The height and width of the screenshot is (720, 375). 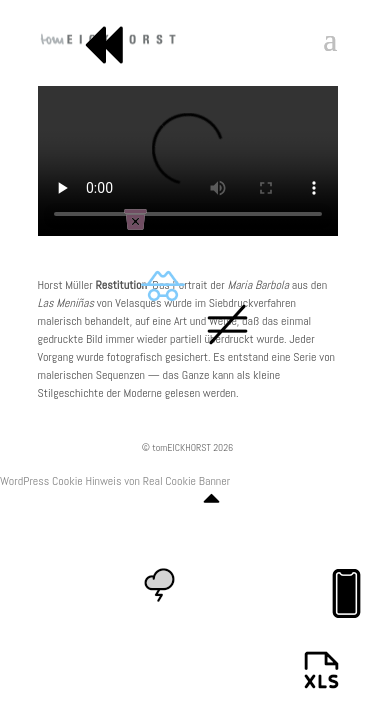 I want to click on skip to previous track or beginning, so click(x=106, y=45).